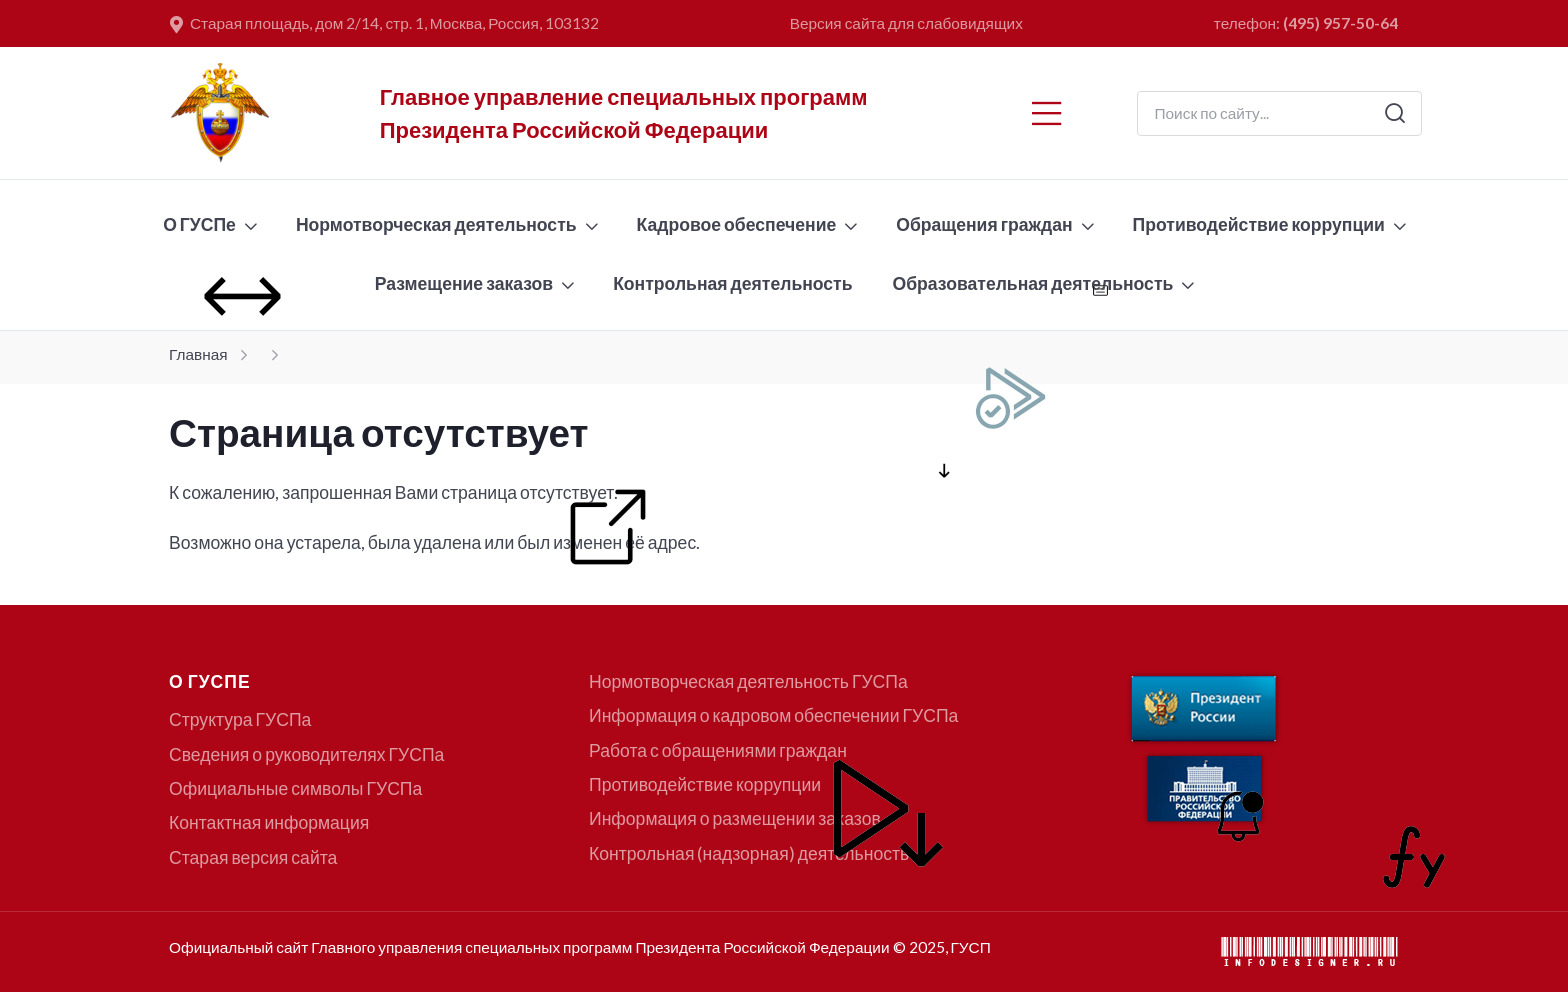 This screenshot has width=1568, height=992. I want to click on open link in a new window or tab, so click(608, 527).